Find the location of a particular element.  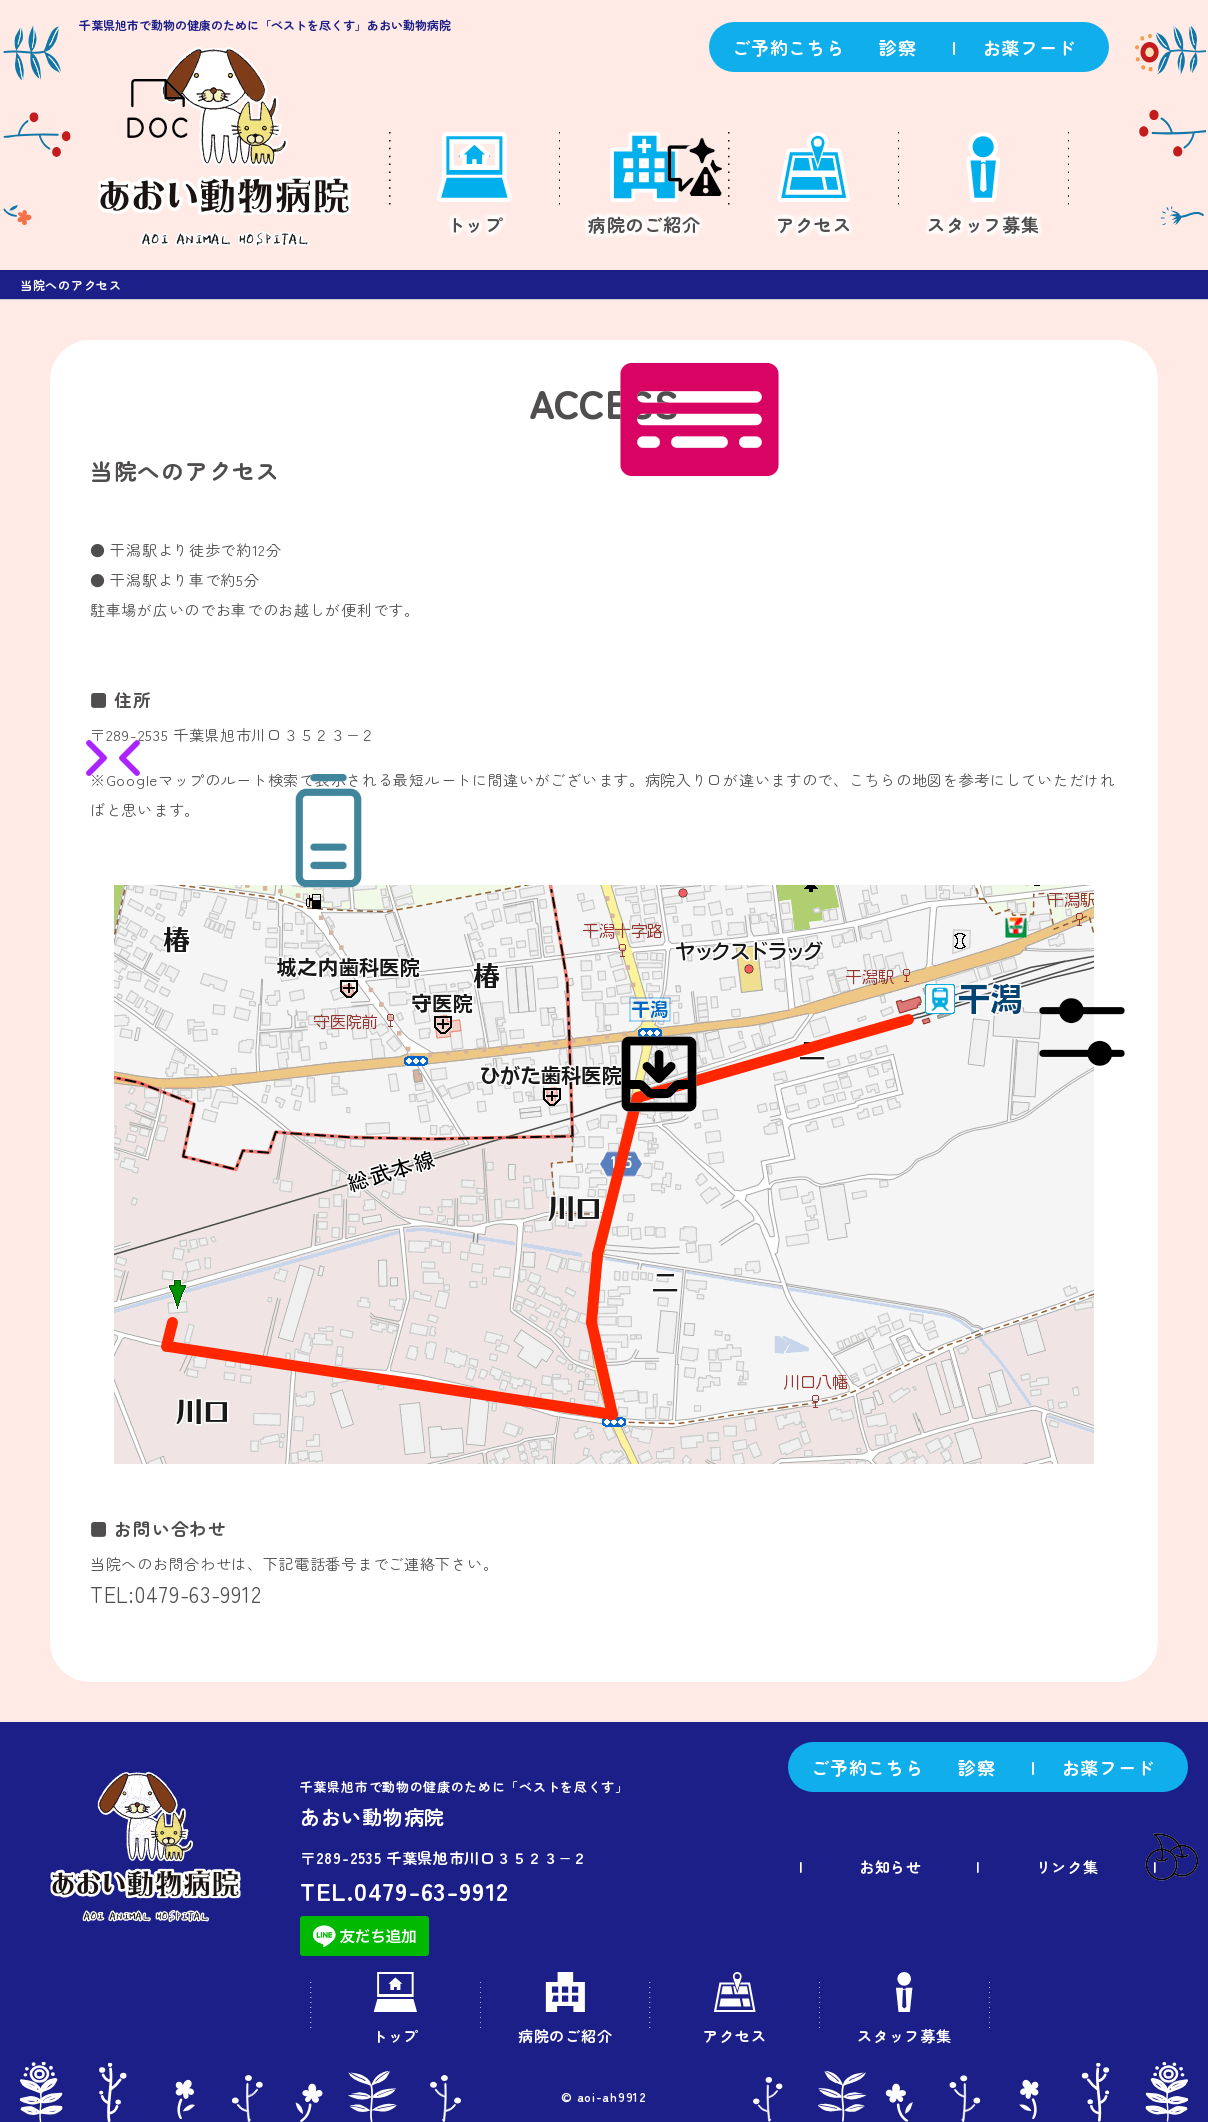

AI chat feature experiencing an issue or error is located at coordinates (693, 167).